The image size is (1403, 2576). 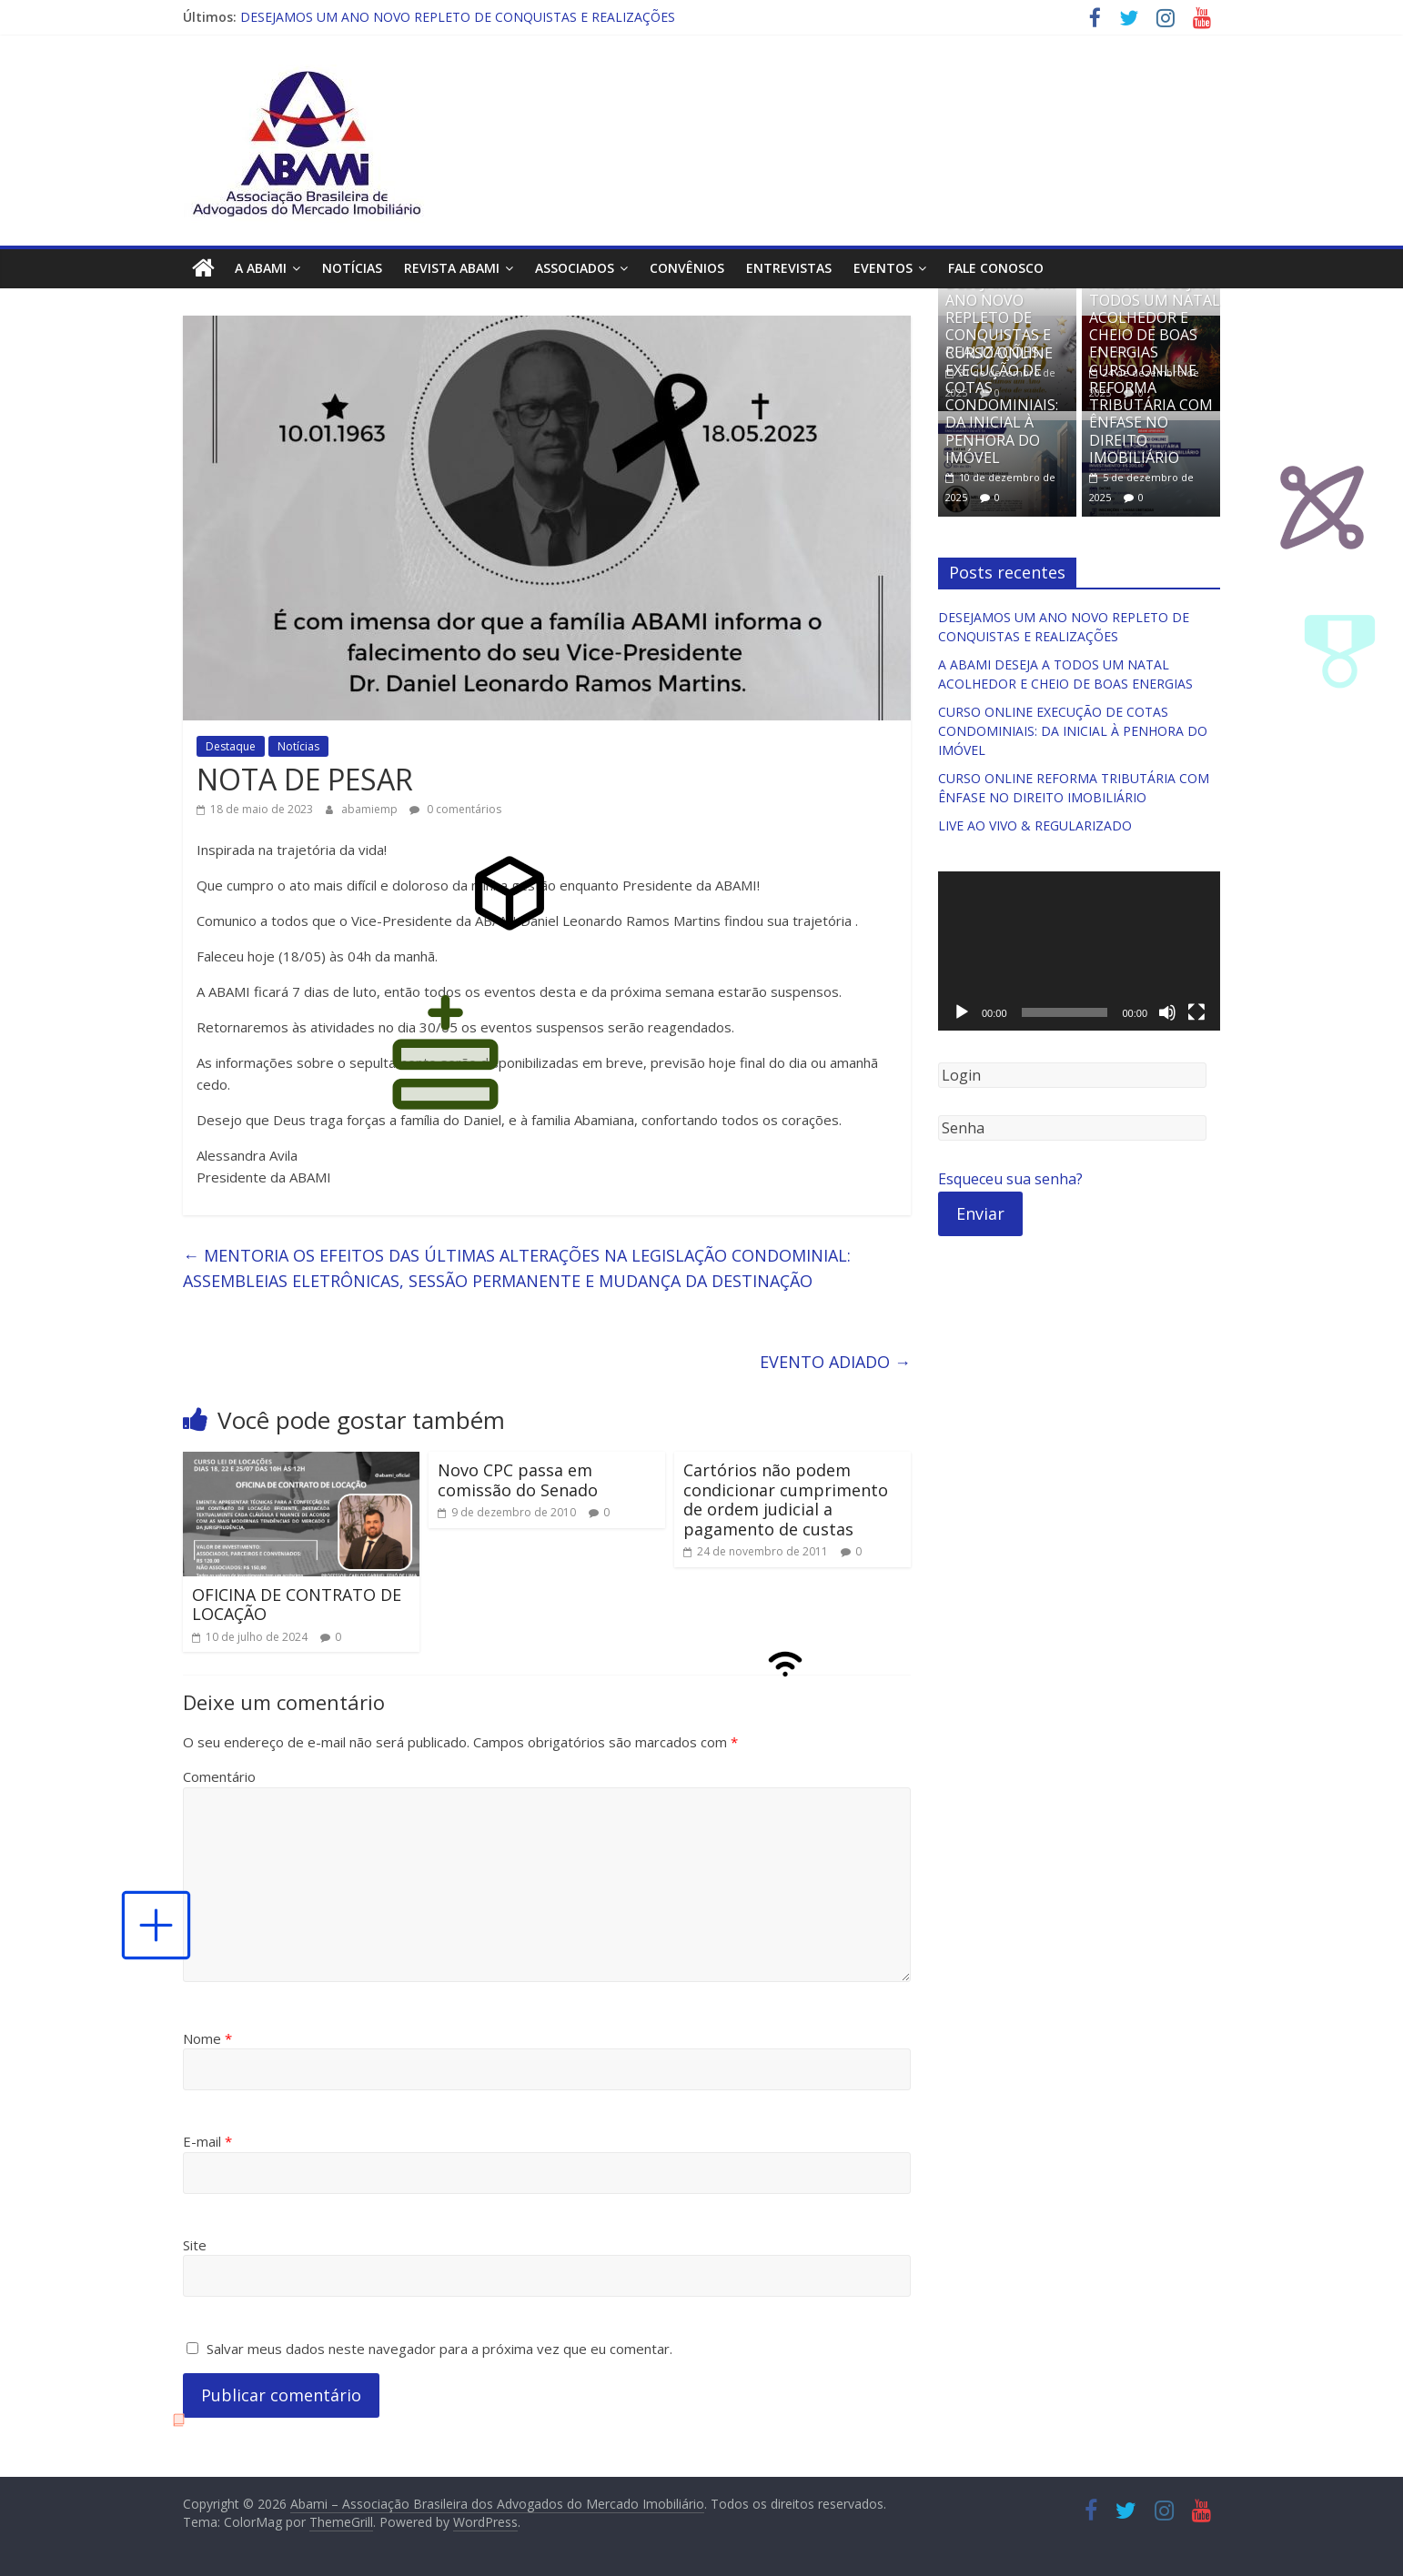 I want to click on indicates moderate wifi signal strength, so click(x=785, y=1659).